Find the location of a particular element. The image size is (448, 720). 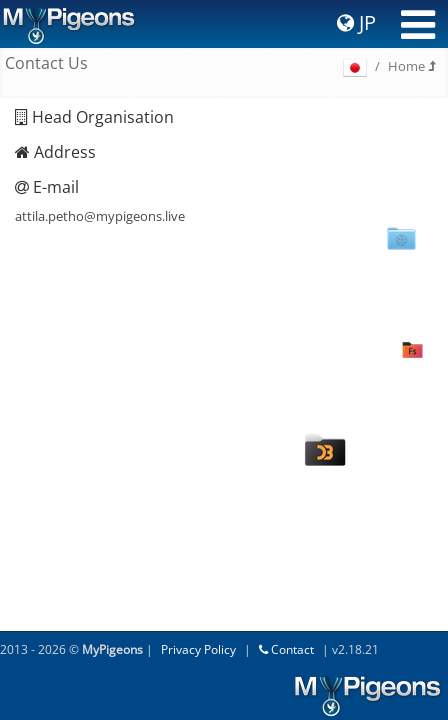

folder containing HTML or web-related files is located at coordinates (401, 238).